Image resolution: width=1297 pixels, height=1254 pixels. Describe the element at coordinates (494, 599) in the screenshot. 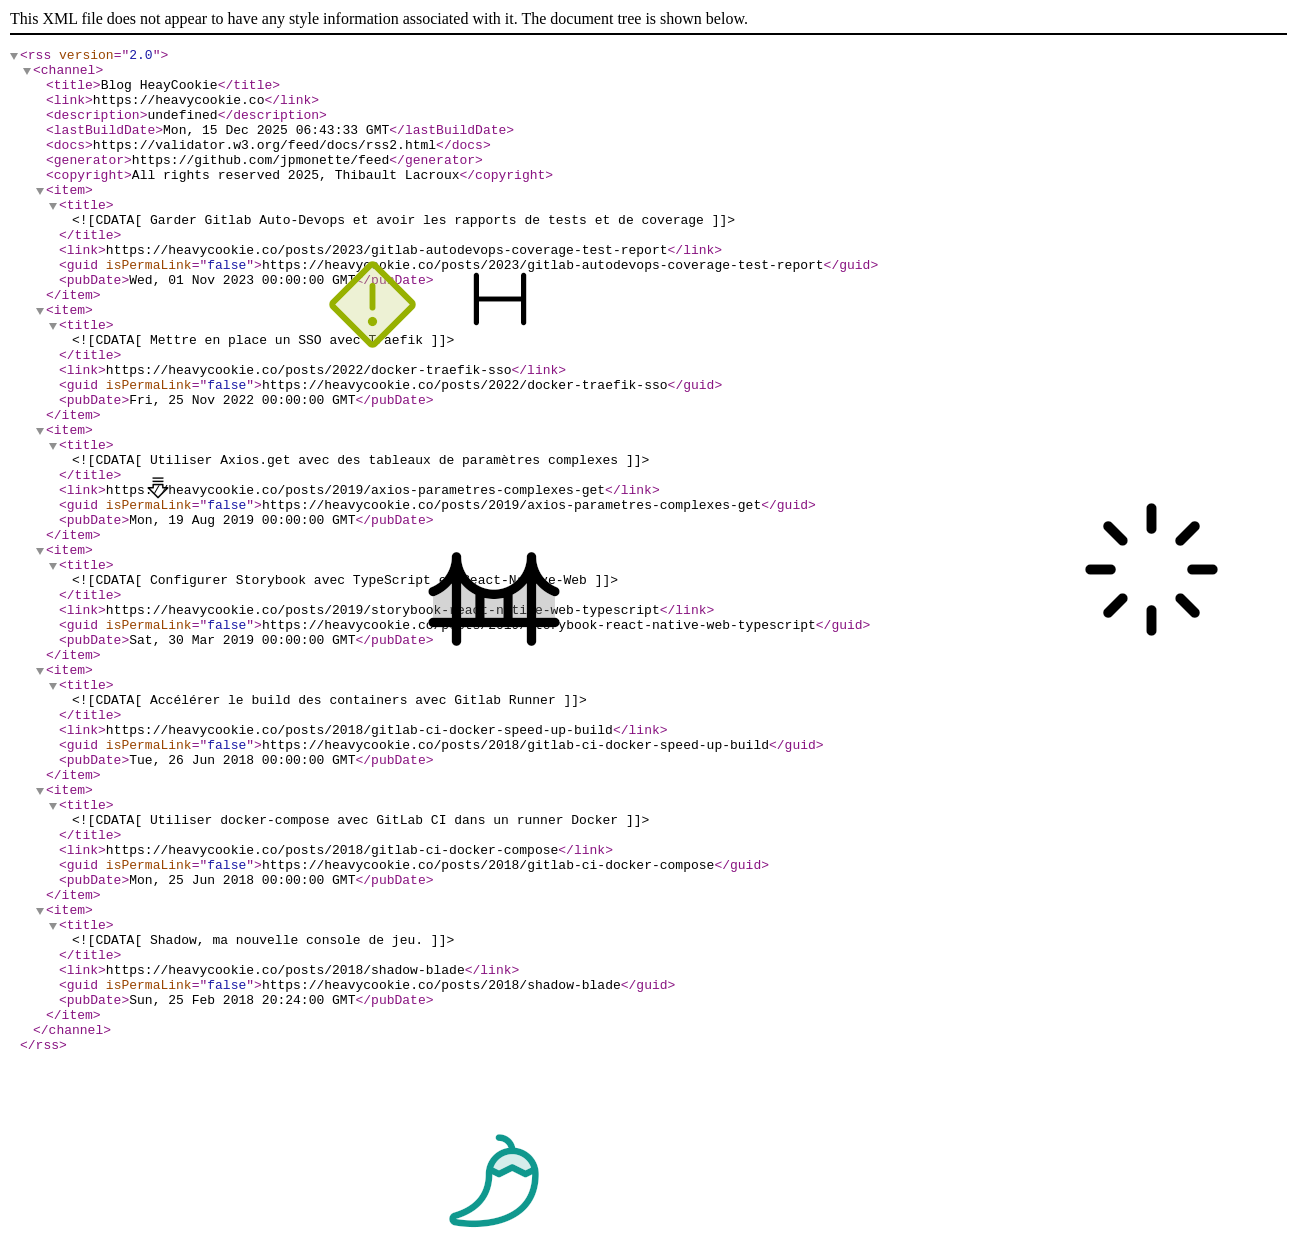

I see `navigate to bridges or overpasses on a map` at that location.